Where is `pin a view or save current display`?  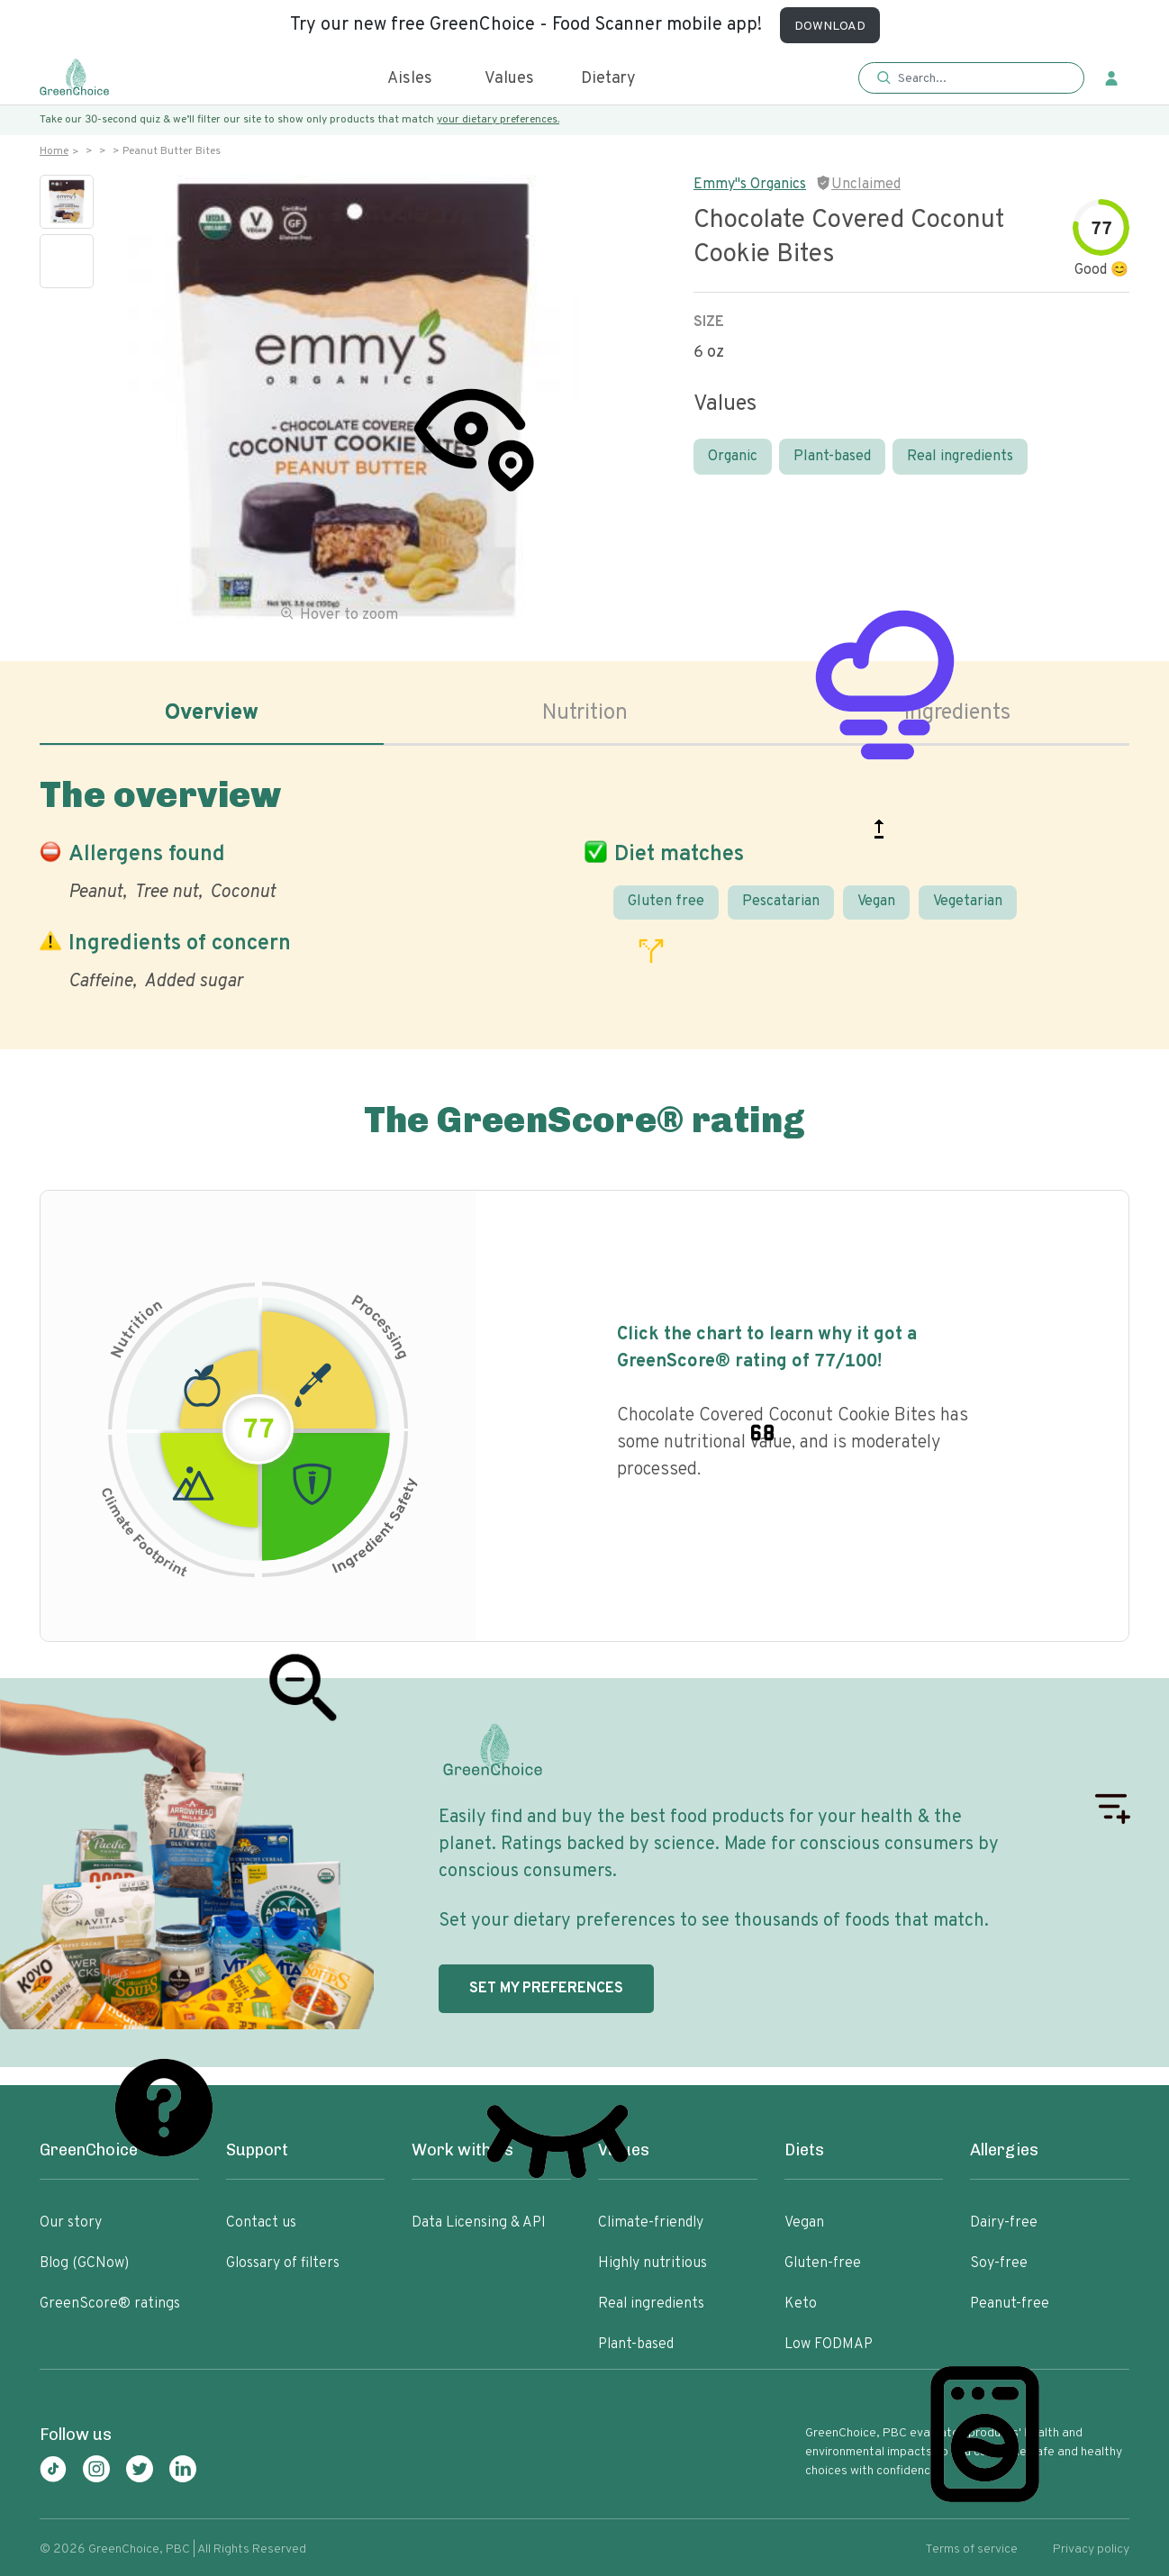
pin a view or save current display is located at coordinates (471, 429).